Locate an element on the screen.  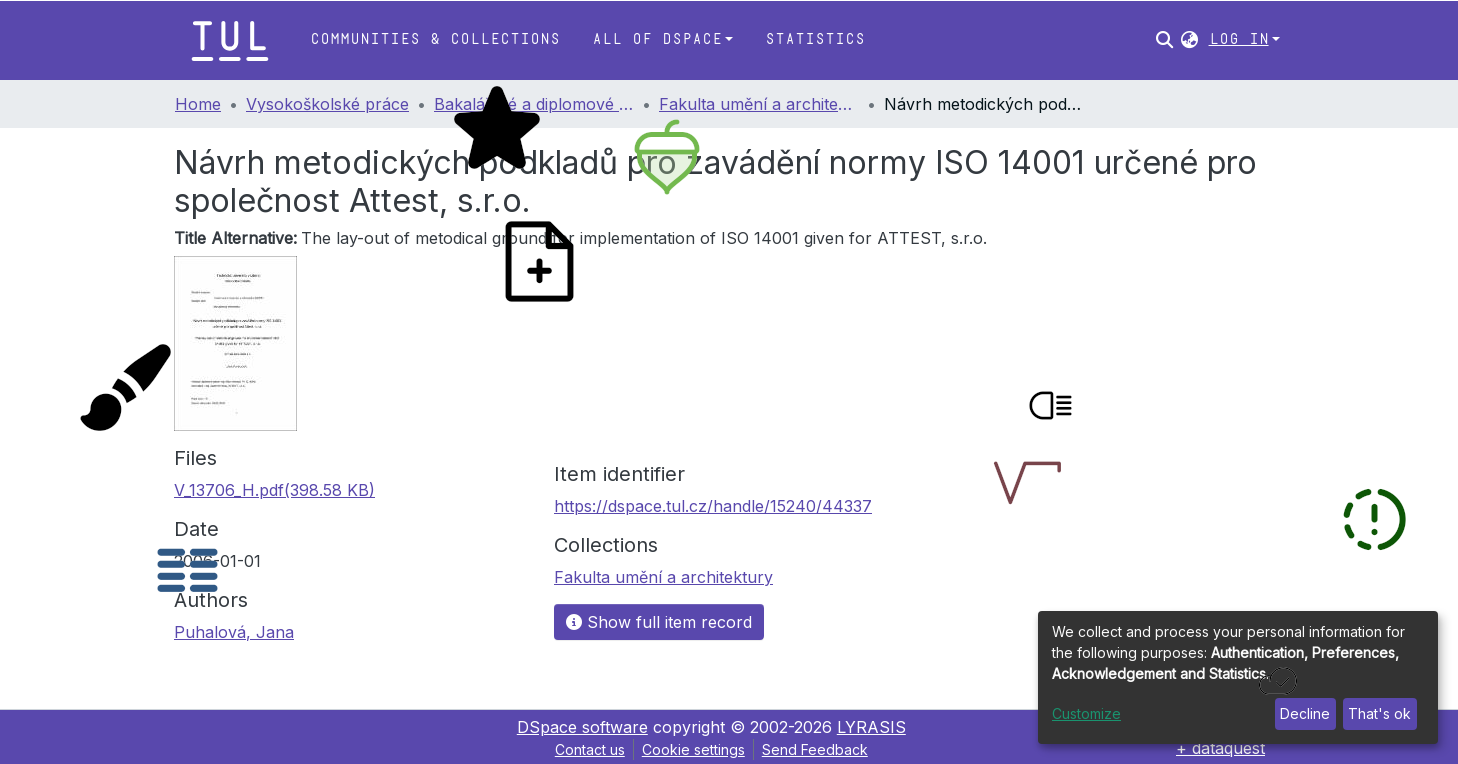
calculate square root is located at coordinates (1025, 478).